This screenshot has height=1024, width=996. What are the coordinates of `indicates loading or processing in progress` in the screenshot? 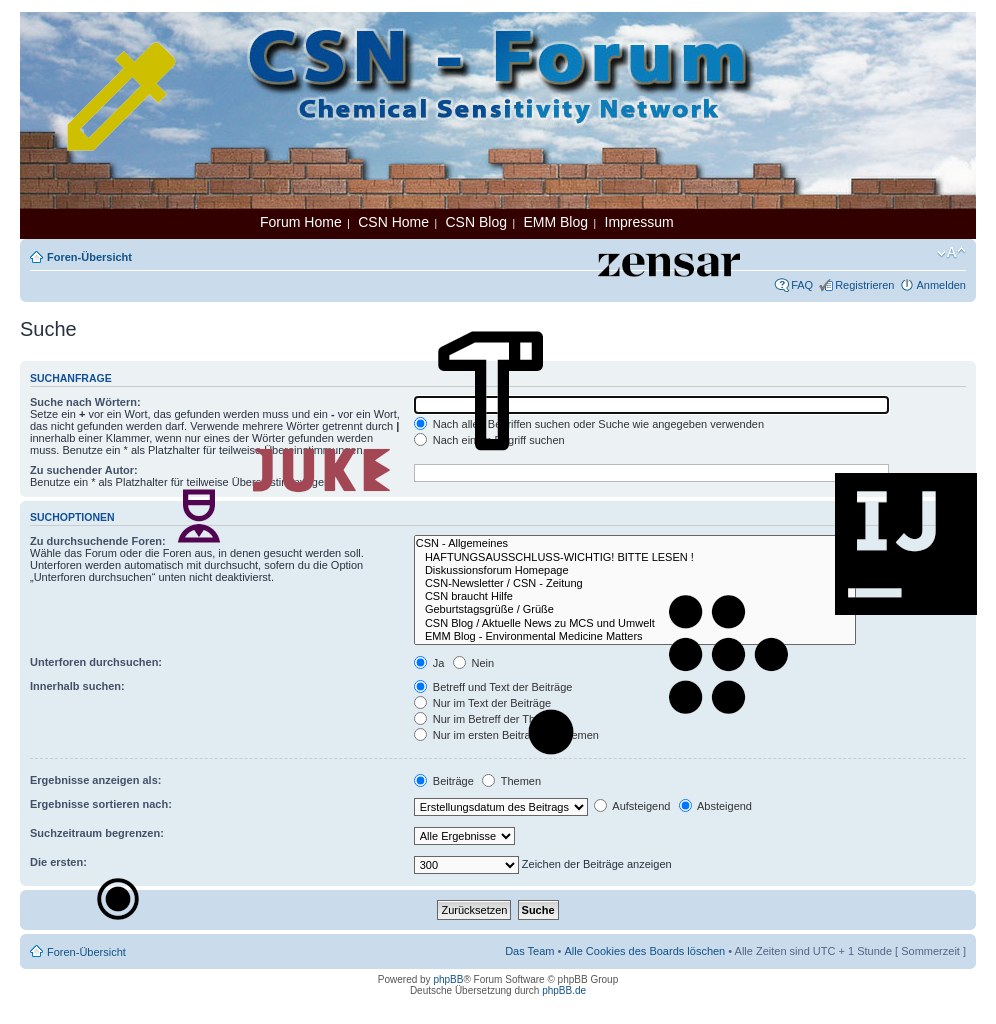 It's located at (118, 899).